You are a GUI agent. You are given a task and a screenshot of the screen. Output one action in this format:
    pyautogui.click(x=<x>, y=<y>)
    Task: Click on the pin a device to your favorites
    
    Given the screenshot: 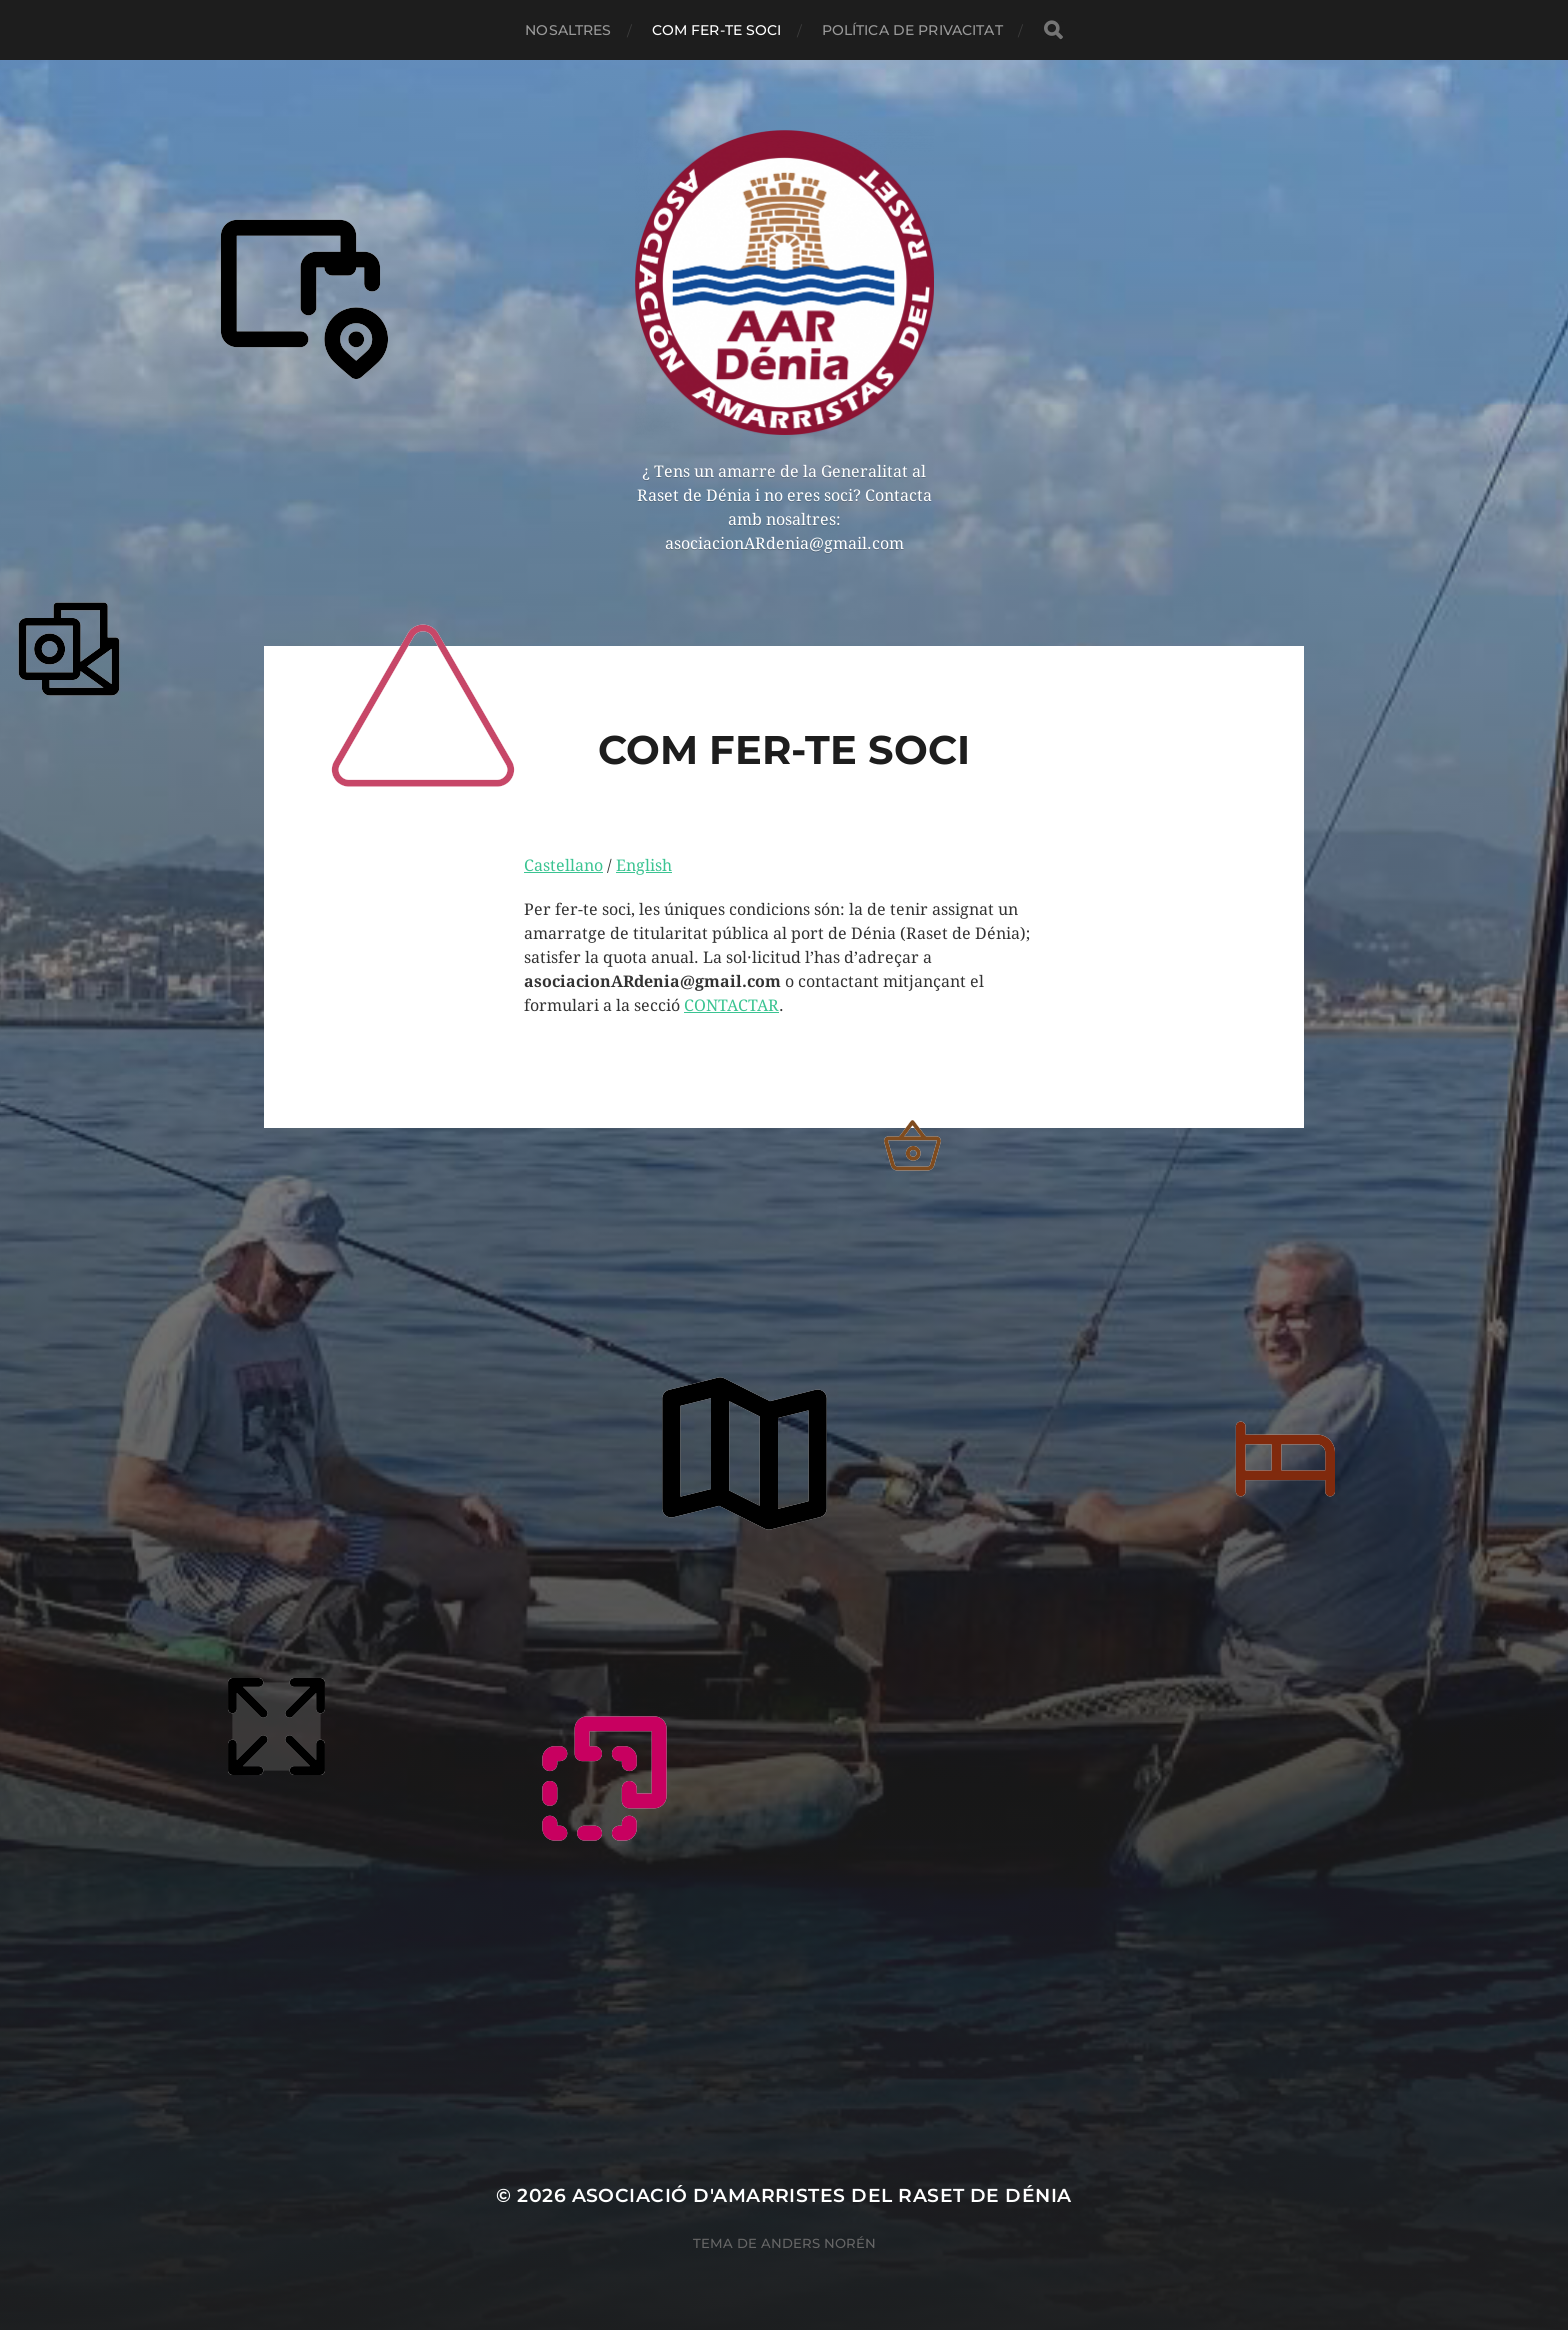 What is the action you would take?
    pyautogui.click(x=300, y=291)
    